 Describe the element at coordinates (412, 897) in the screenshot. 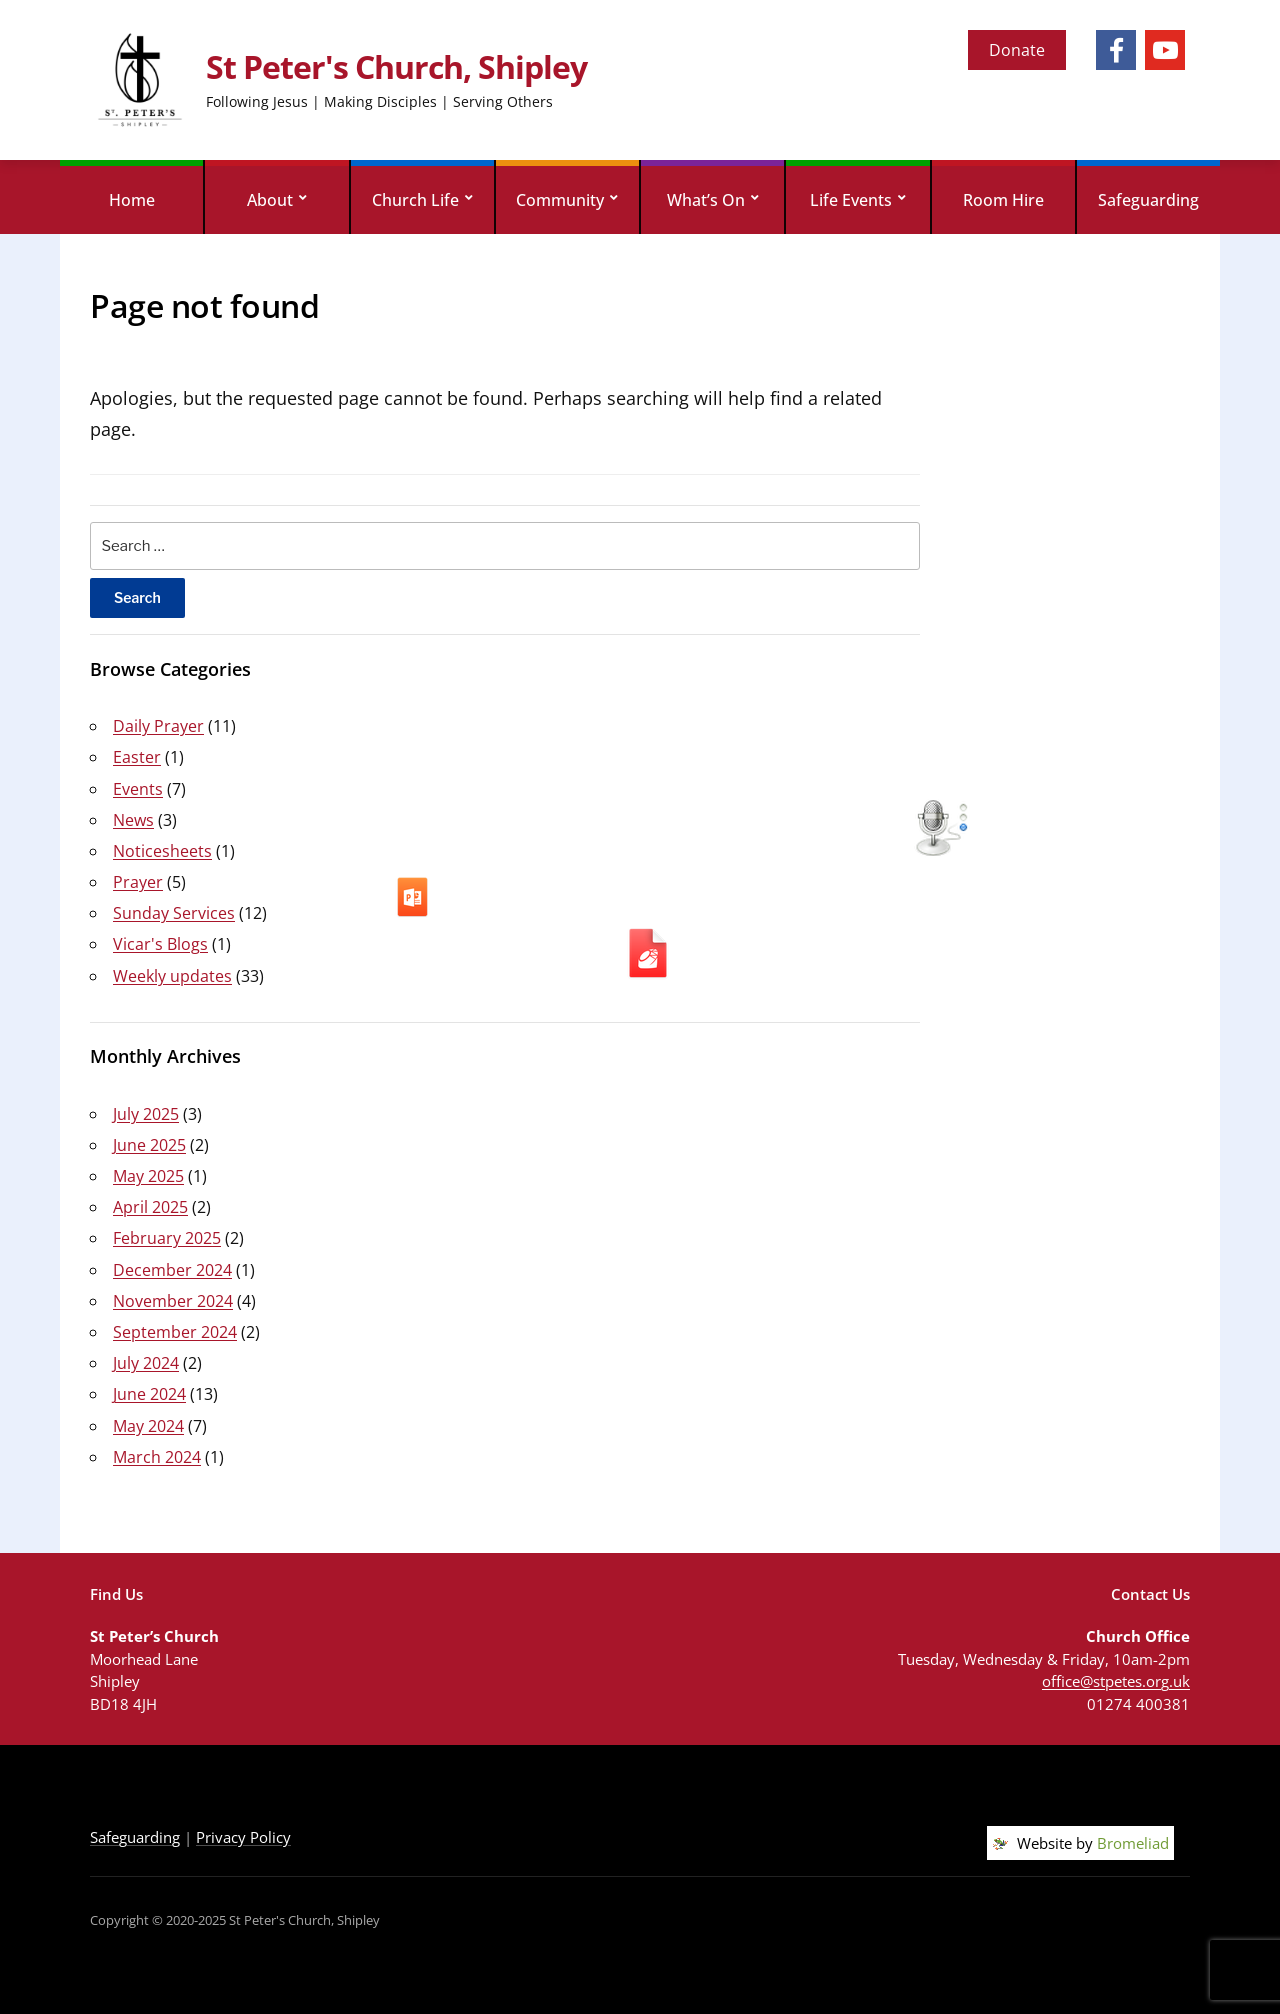

I see `presentation template file type indicator` at that location.